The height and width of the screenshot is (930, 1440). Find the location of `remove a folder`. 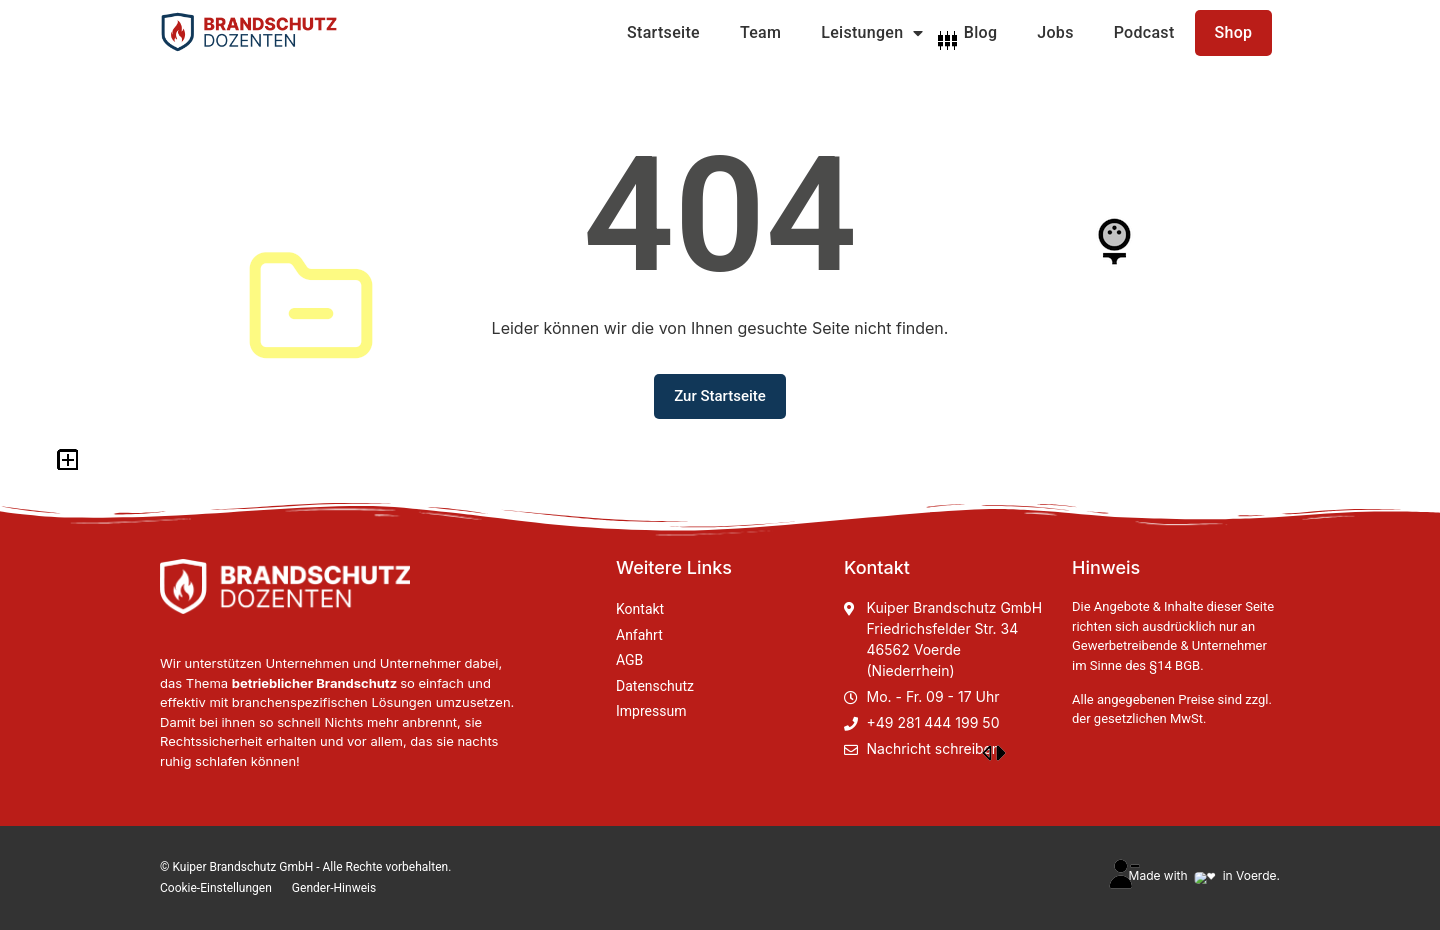

remove a folder is located at coordinates (311, 308).